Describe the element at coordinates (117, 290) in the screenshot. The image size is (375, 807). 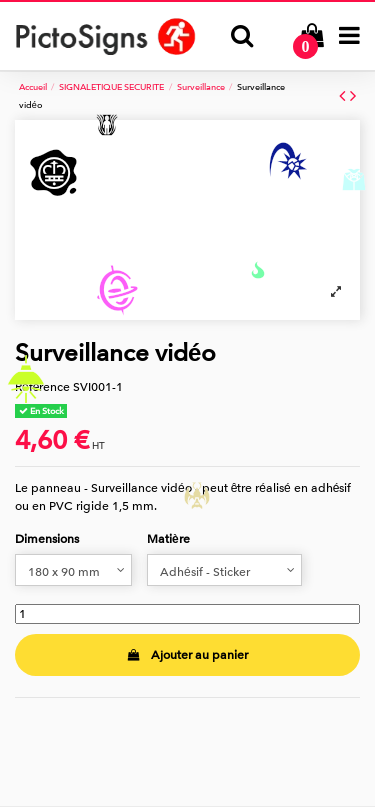
I see `access gyroscope or motion sensor settings` at that location.